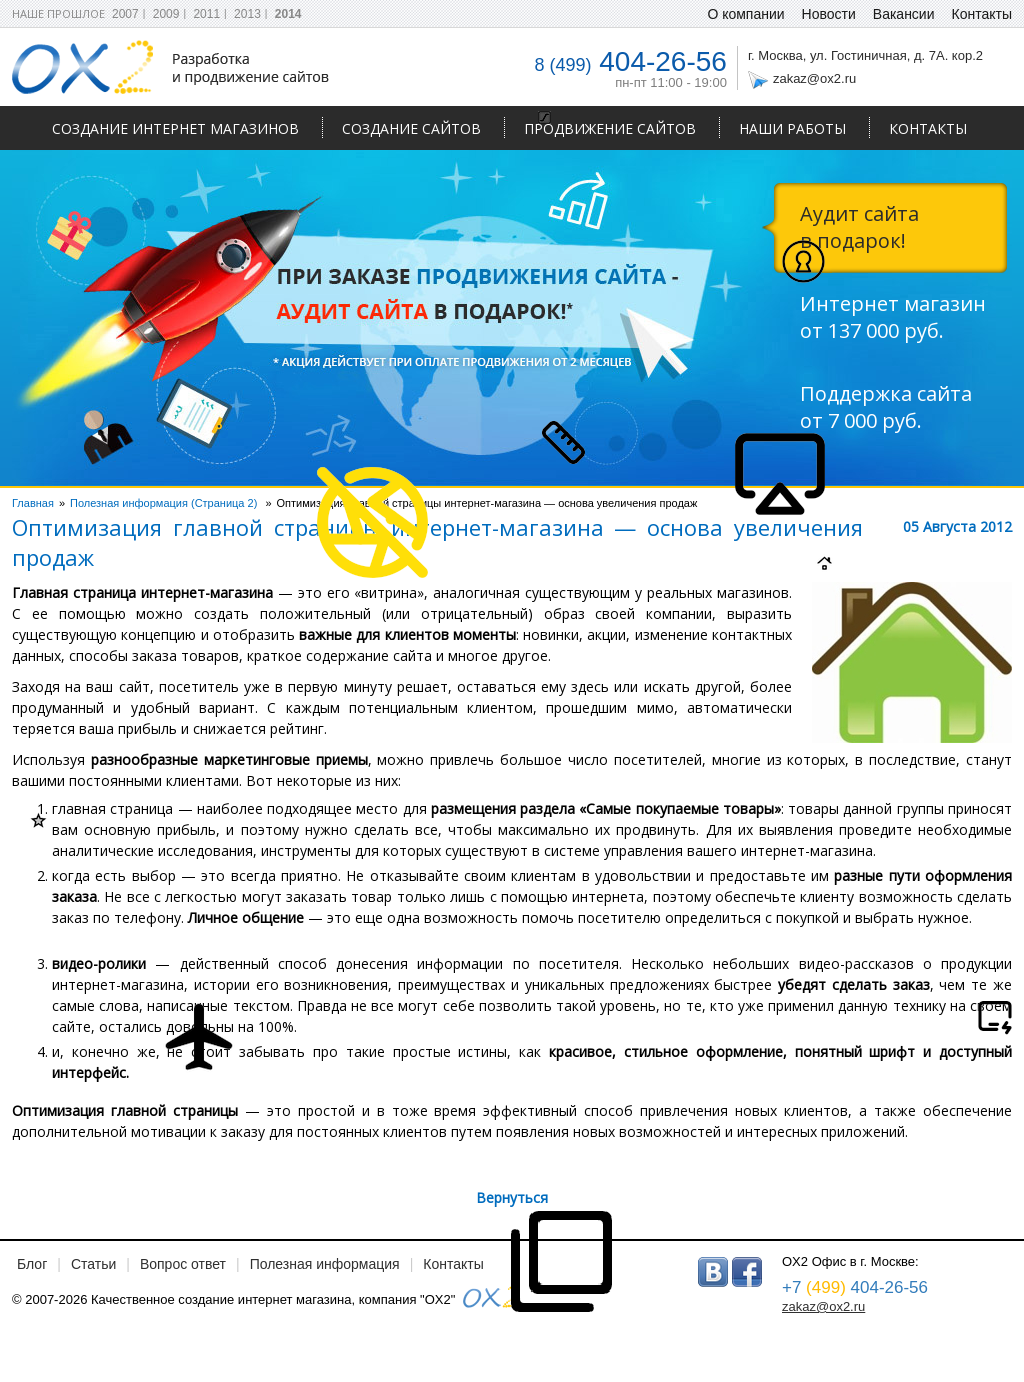 The width and height of the screenshot is (1024, 1382). Describe the element at coordinates (824, 563) in the screenshot. I see `access home or housing settings` at that location.